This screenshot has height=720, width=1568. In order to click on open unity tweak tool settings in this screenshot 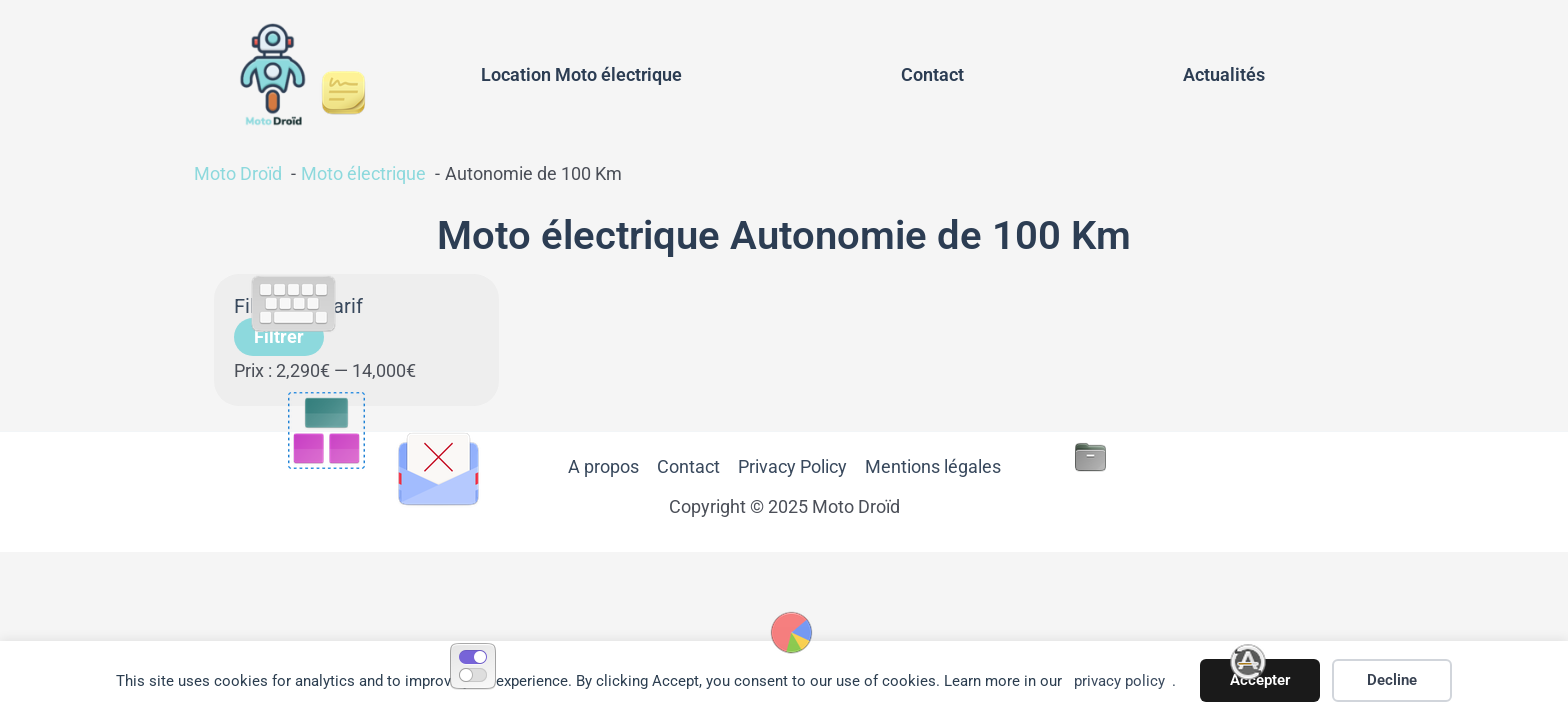, I will do `click(473, 666)`.